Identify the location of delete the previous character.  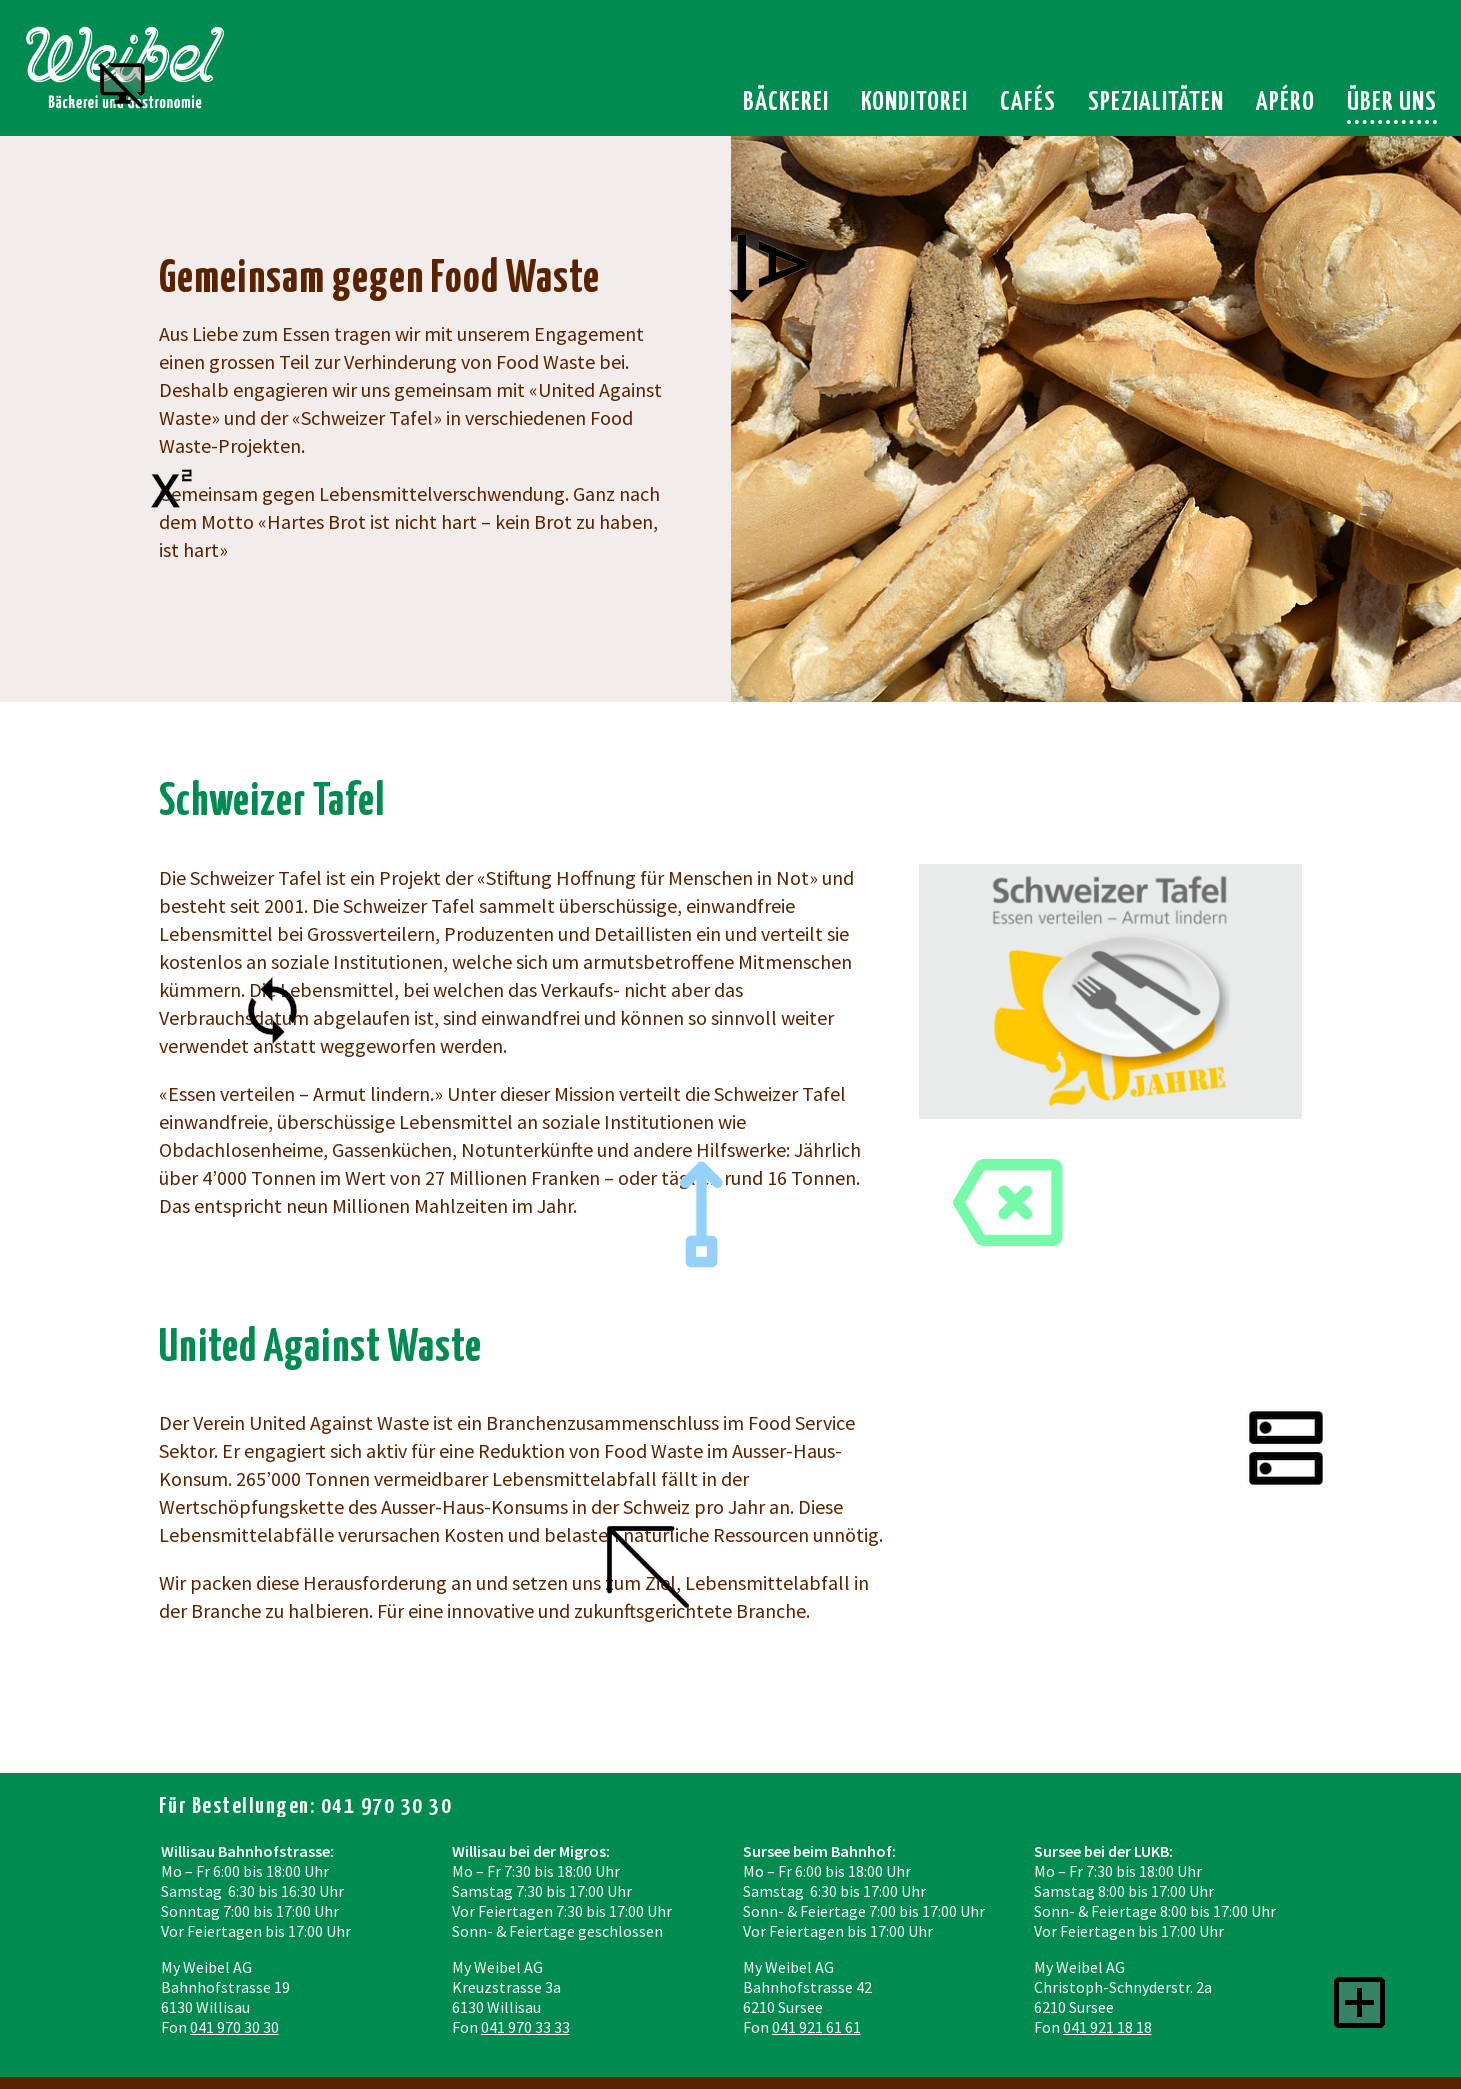
(1011, 1202).